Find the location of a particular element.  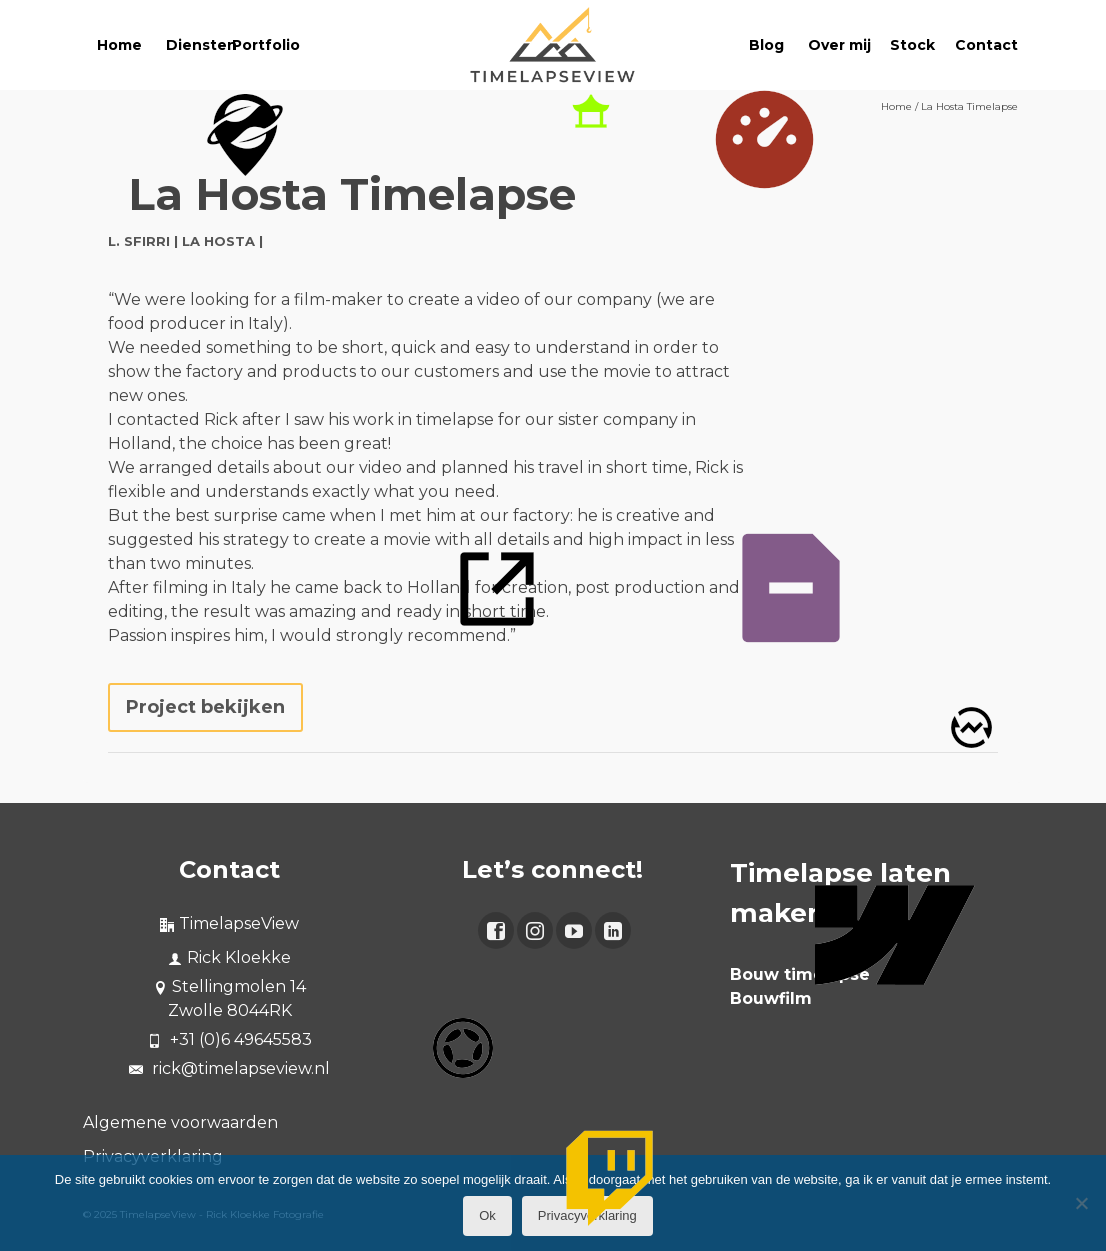

reduce or compress file size is located at coordinates (791, 588).